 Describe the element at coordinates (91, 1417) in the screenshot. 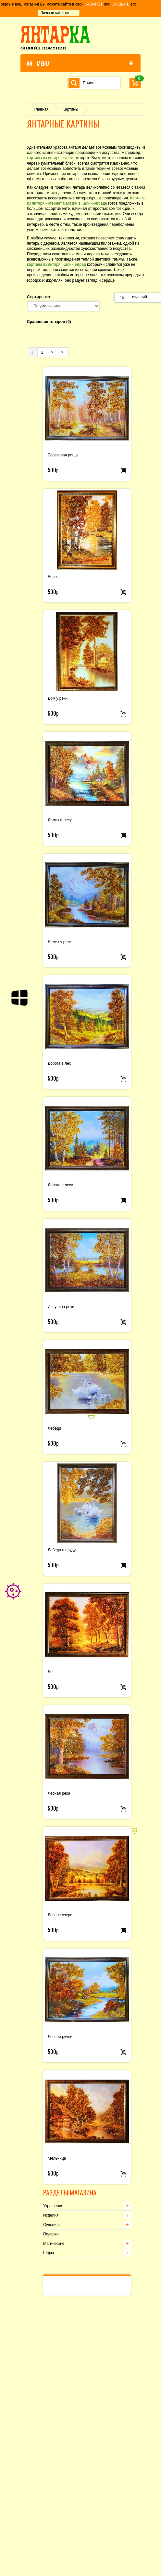

I see `access food or recipe features` at that location.